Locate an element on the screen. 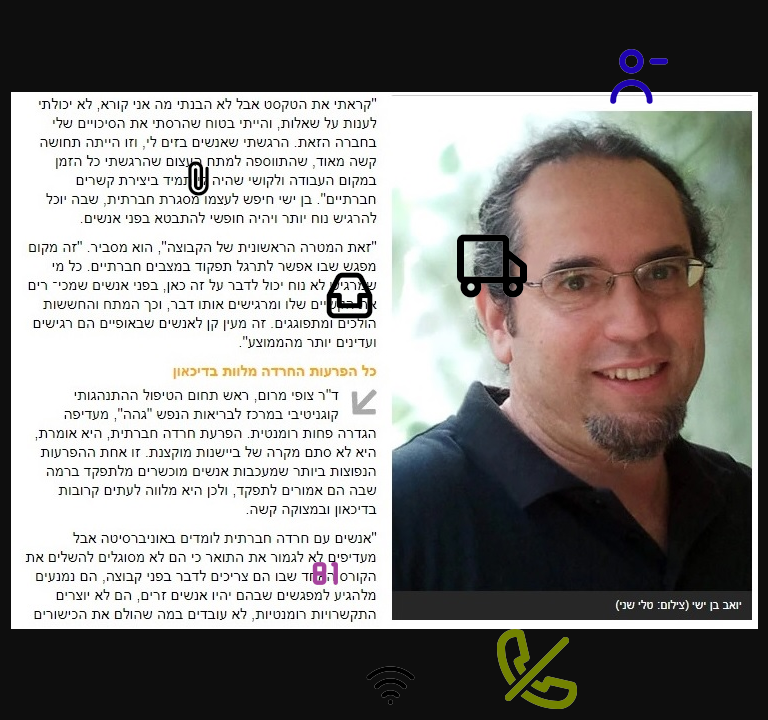 The height and width of the screenshot is (720, 768). indicates active wifi connection is located at coordinates (390, 685).